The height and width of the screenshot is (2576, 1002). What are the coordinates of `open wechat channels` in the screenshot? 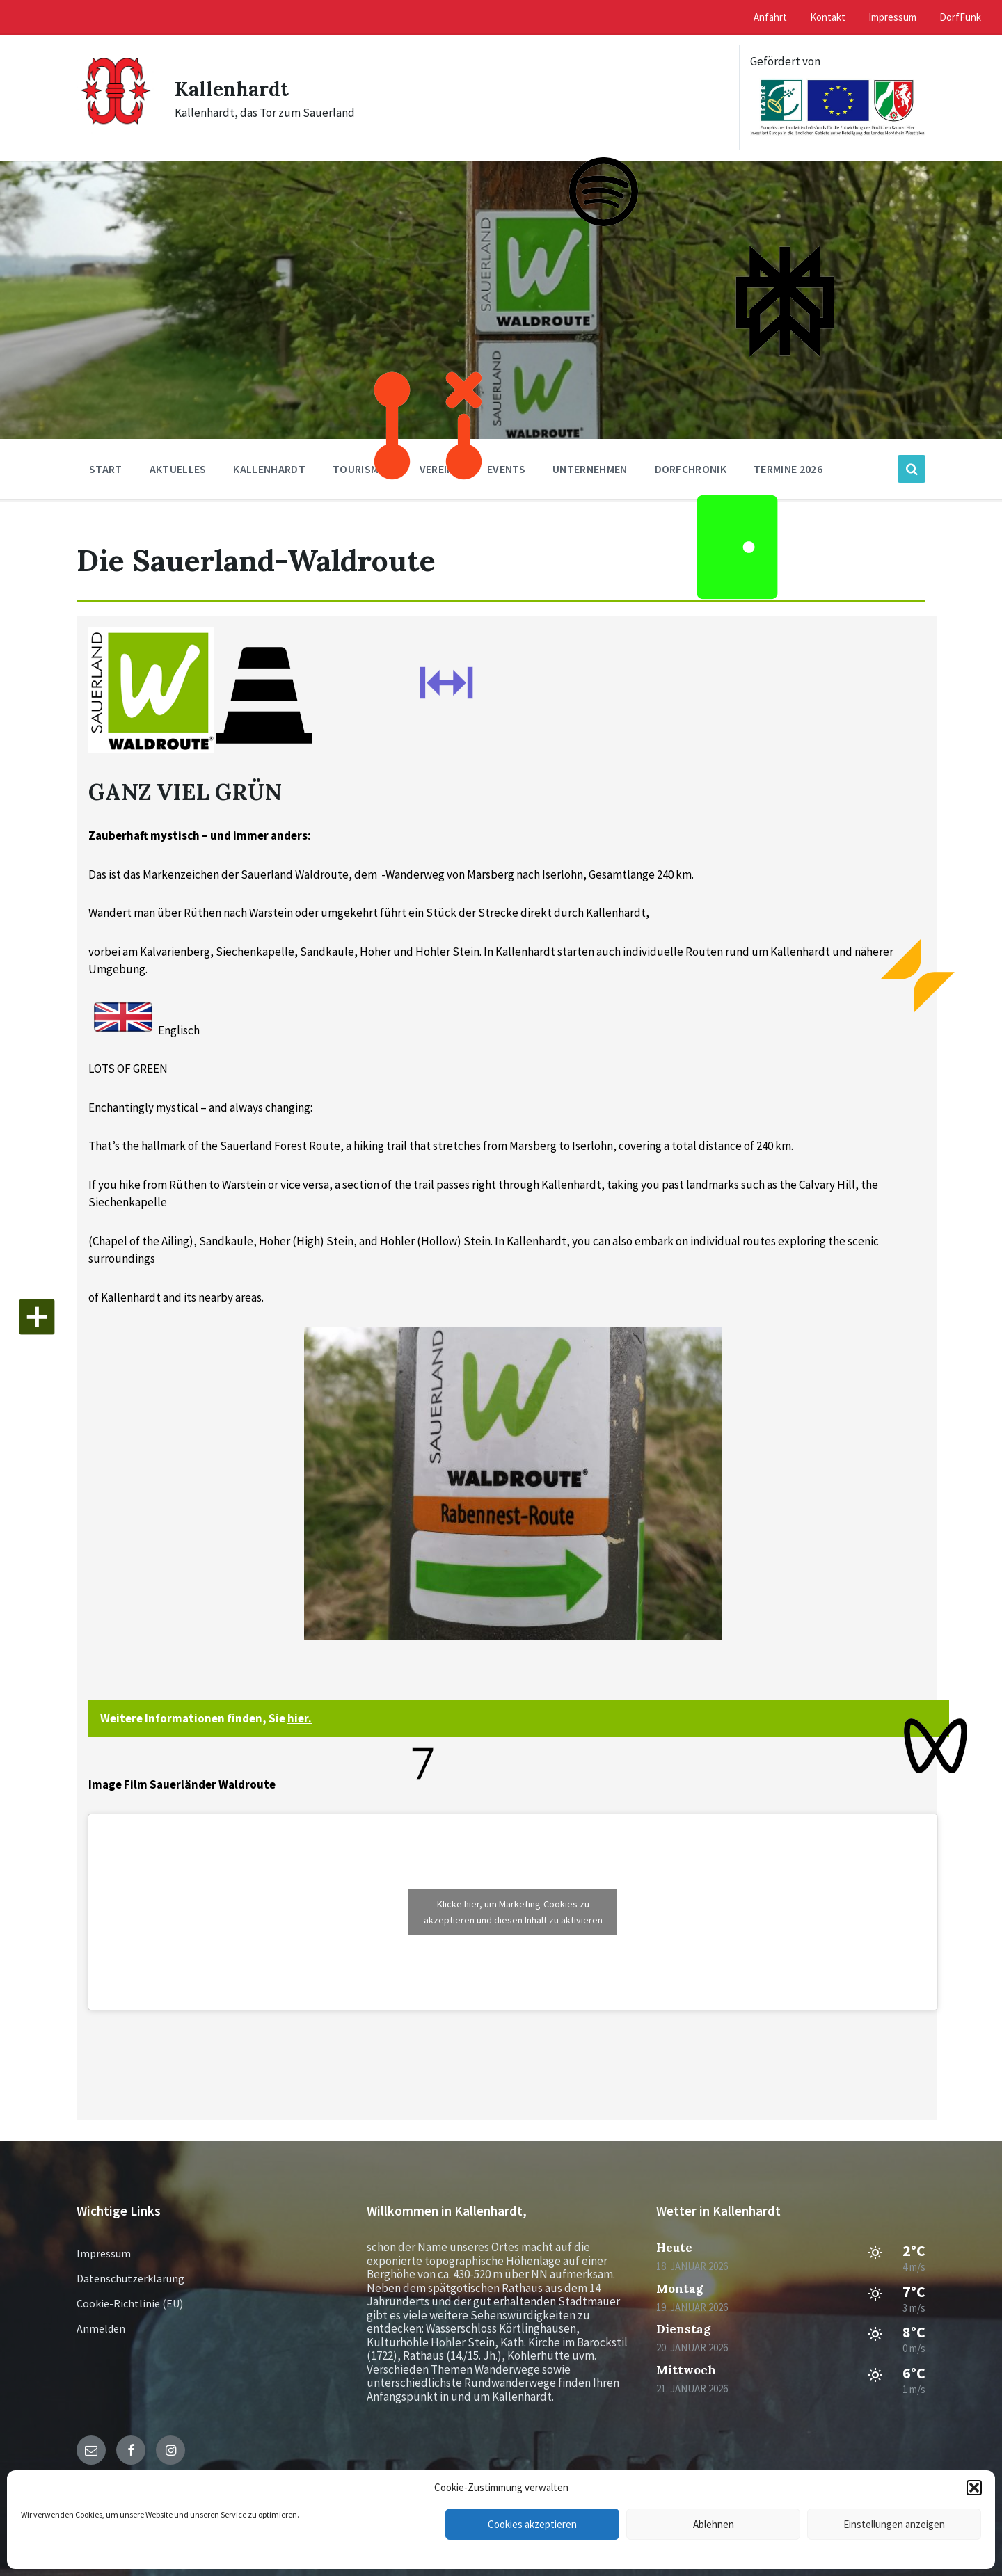 It's located at (935, 1745).